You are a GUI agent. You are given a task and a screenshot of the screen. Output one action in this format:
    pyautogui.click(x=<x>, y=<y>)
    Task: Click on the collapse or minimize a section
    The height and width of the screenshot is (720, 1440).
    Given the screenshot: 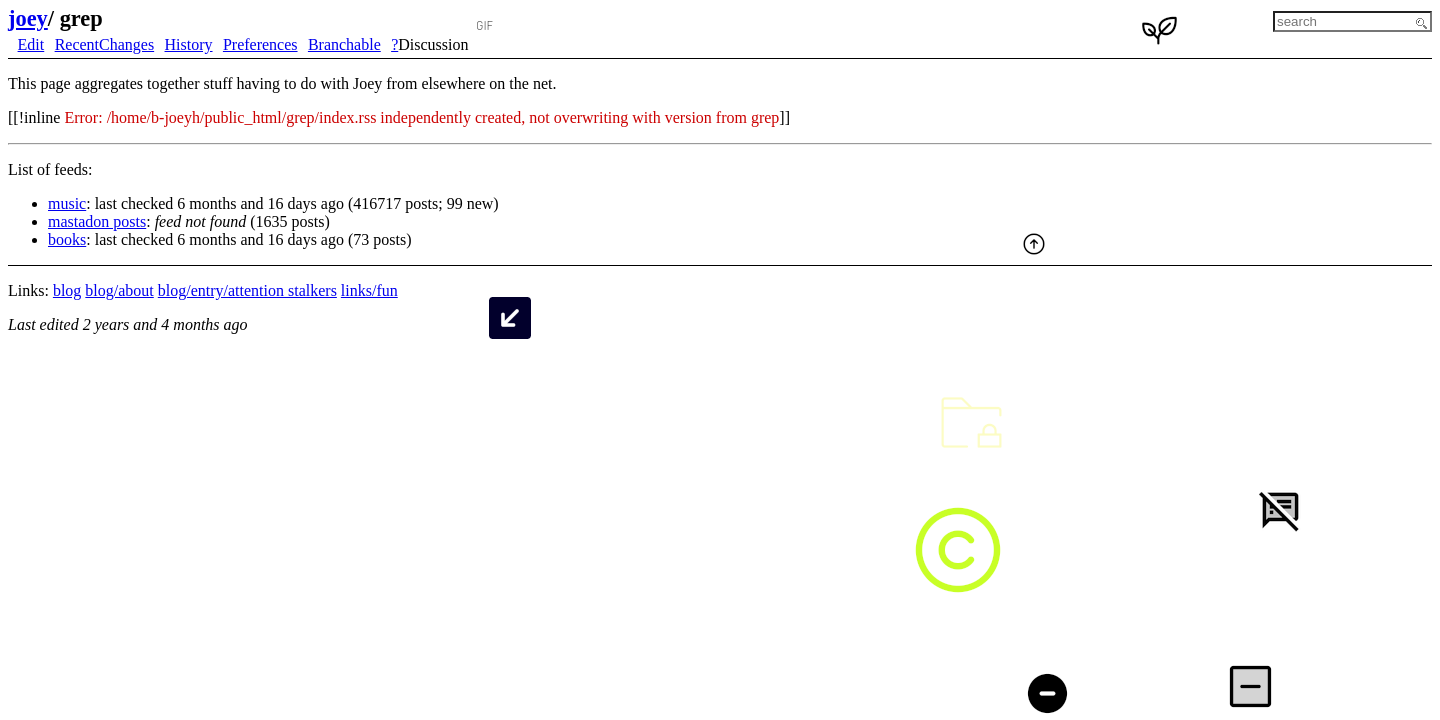 What is the action you would take?
    pyautogui.click(x=1250, y=686)
    